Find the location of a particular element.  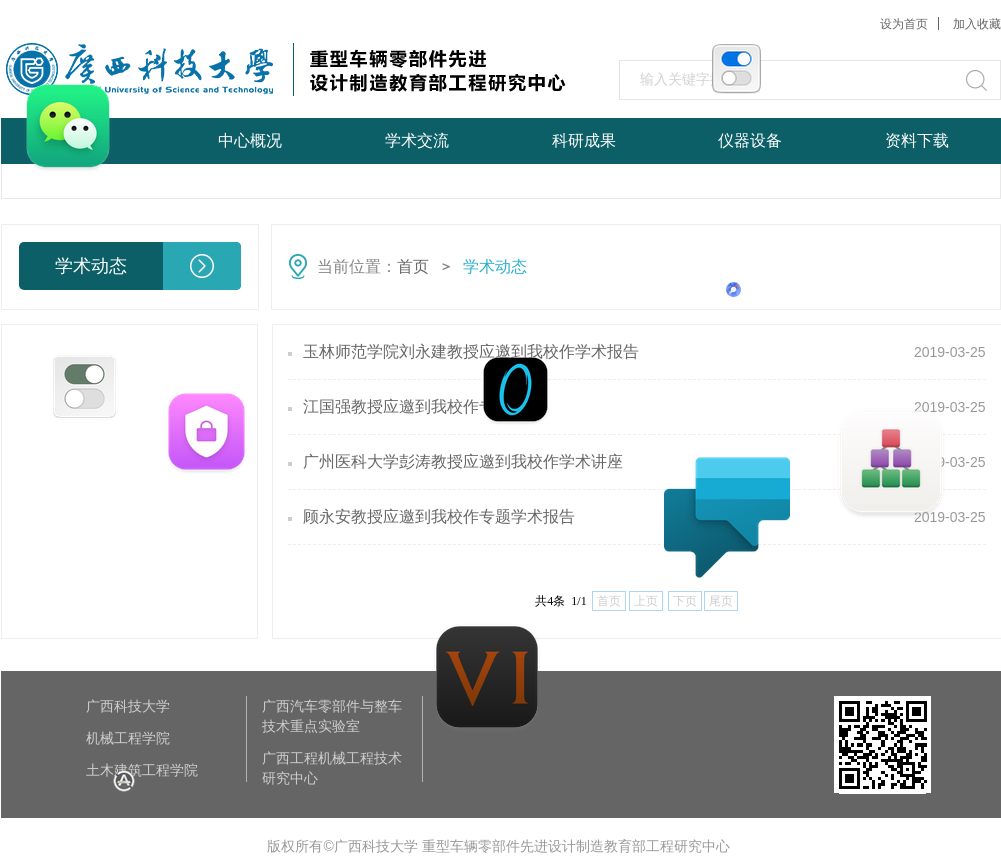

open ente auth two-factor authentication app is located at coordinates (206, 431).